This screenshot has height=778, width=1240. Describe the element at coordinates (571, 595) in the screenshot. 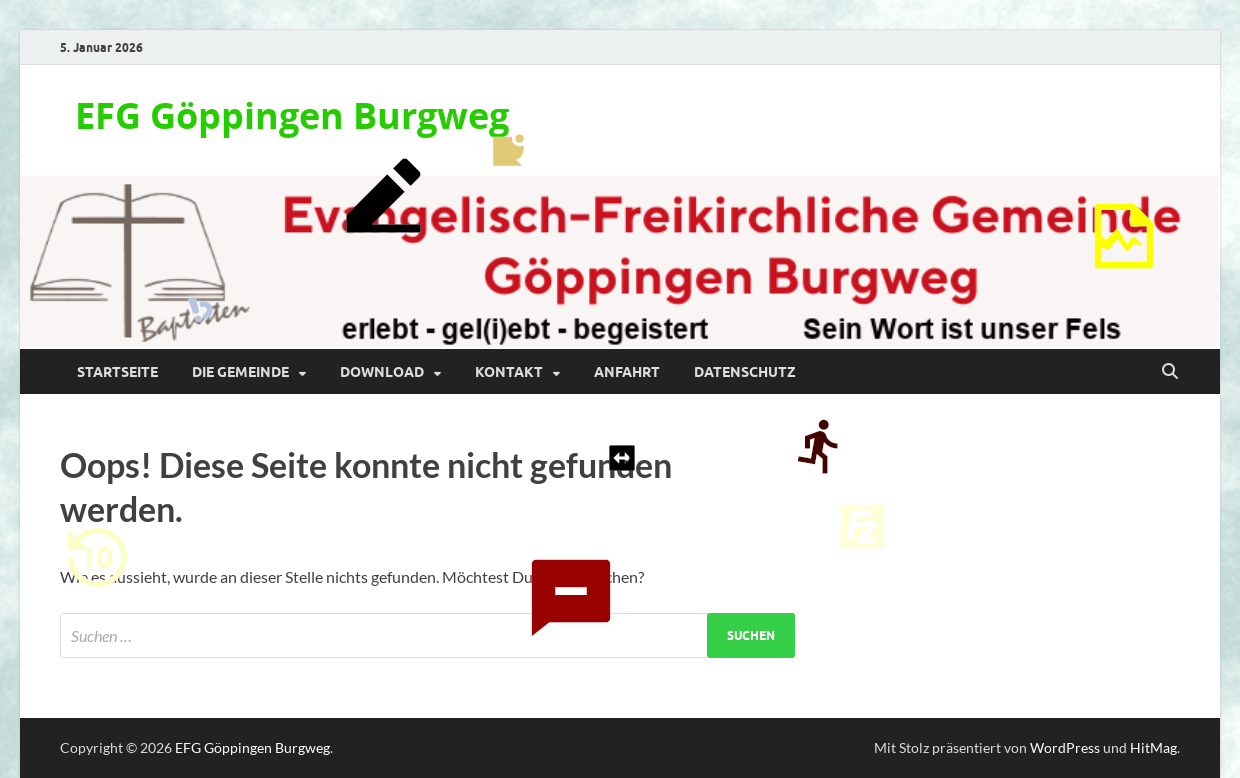

I see `open messaging or chat` at that location.